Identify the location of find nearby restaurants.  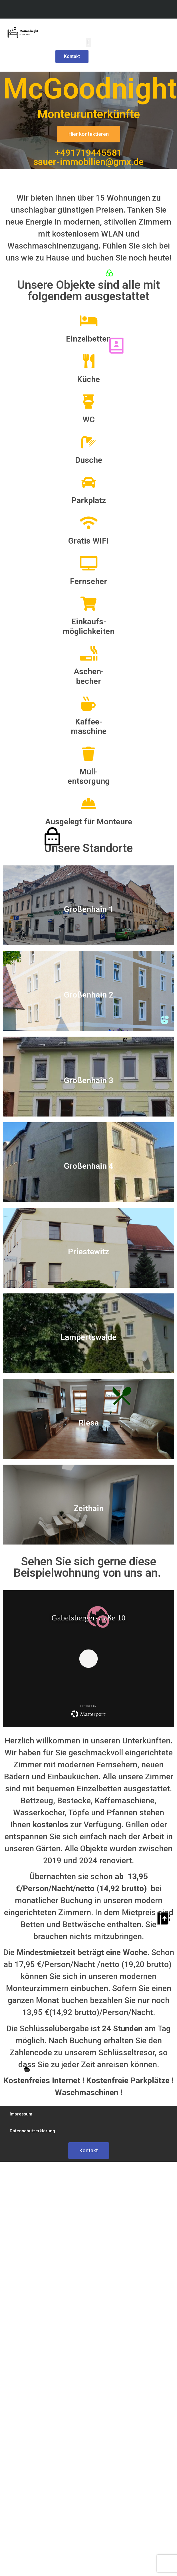
(122, 1395).